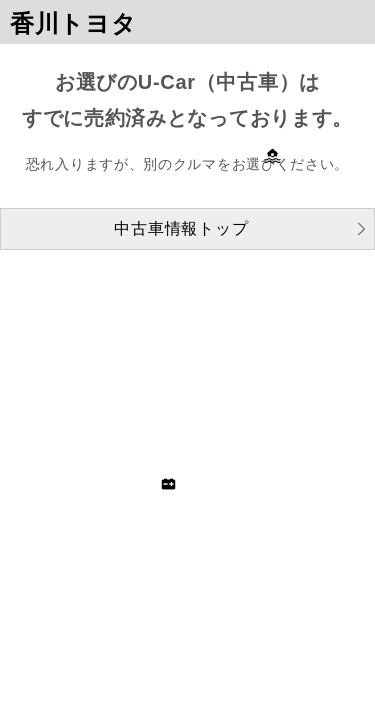 The height and width of the screenshot is (720, 375). Describe the element at coordinates (168, 484) in the screenshot. I see `check vehicle battery status` at that location.